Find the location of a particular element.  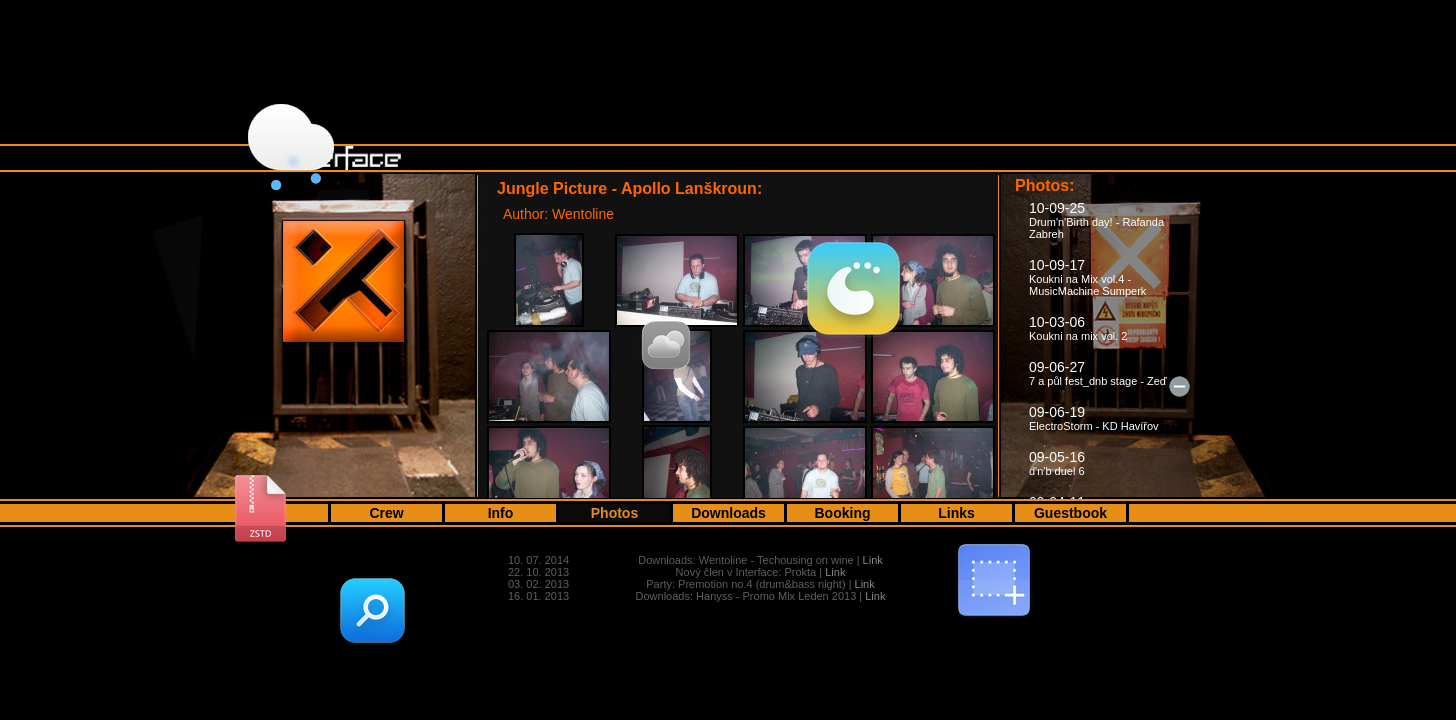

indicates file excluded from dropbox selective sync is located at coordinates (1179, 386).